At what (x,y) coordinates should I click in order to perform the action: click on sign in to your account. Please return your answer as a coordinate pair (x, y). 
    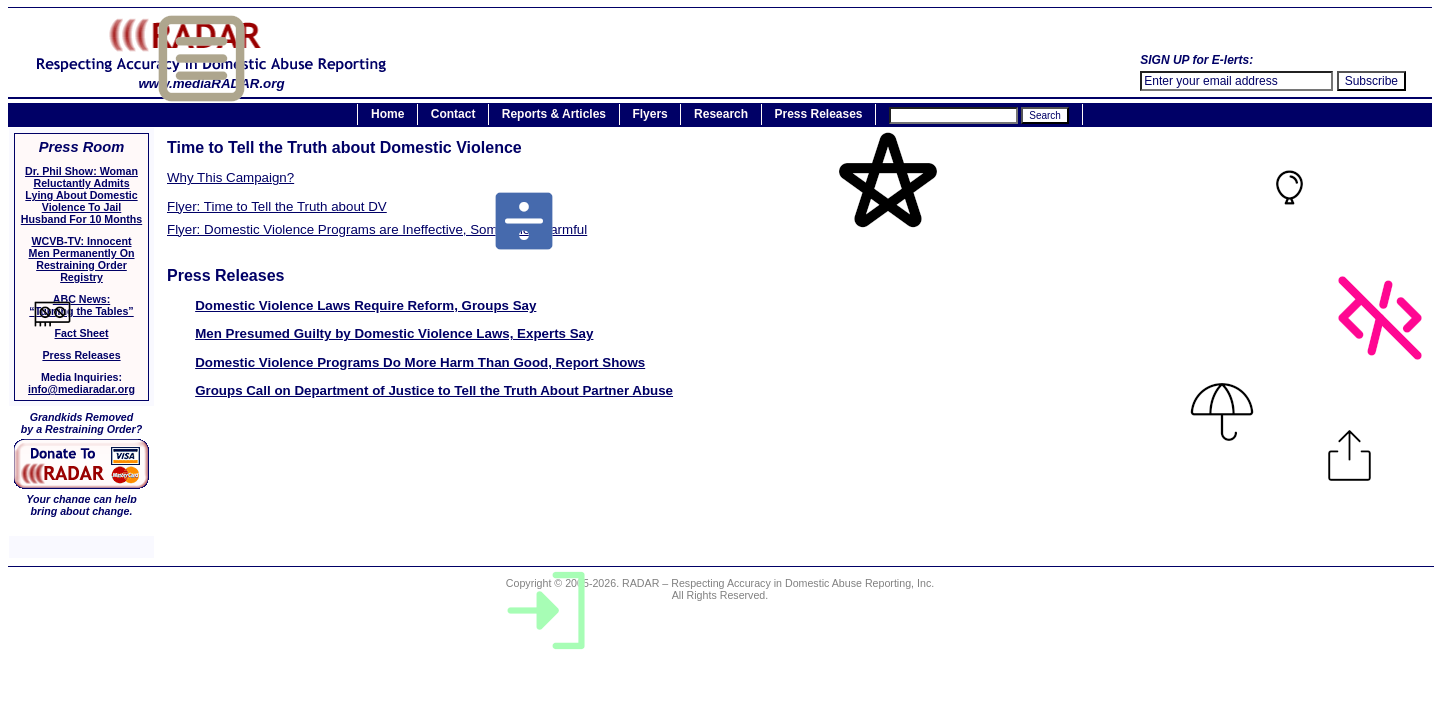
    Looking at the image, I should click on (552, 610).